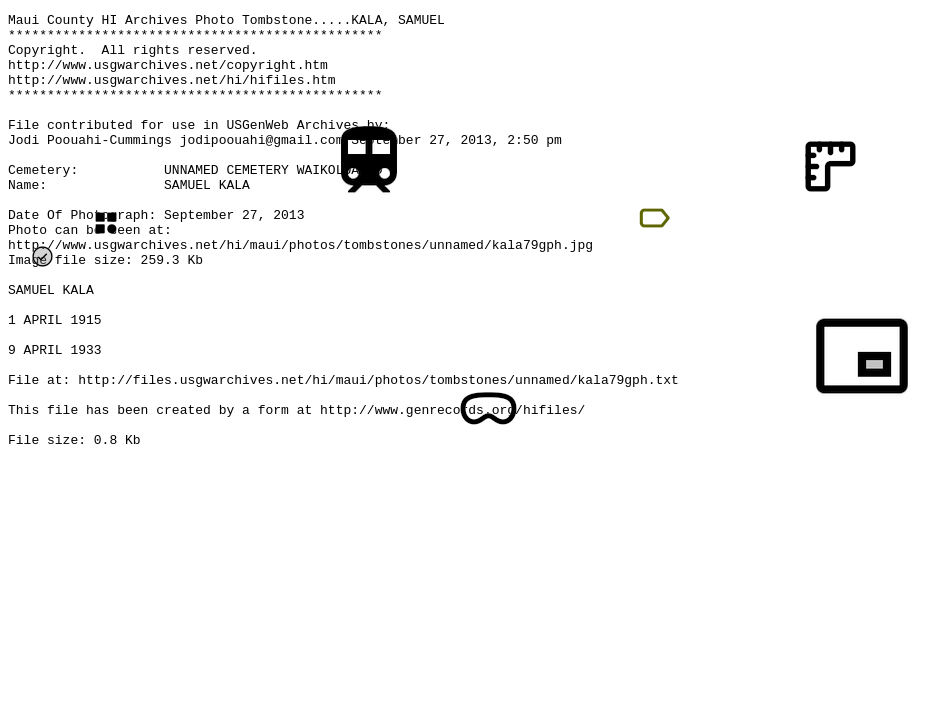 The width and height of the screenshot is (939, 720). I want to click on enable picture-in-picture mode, so click(862, 356).